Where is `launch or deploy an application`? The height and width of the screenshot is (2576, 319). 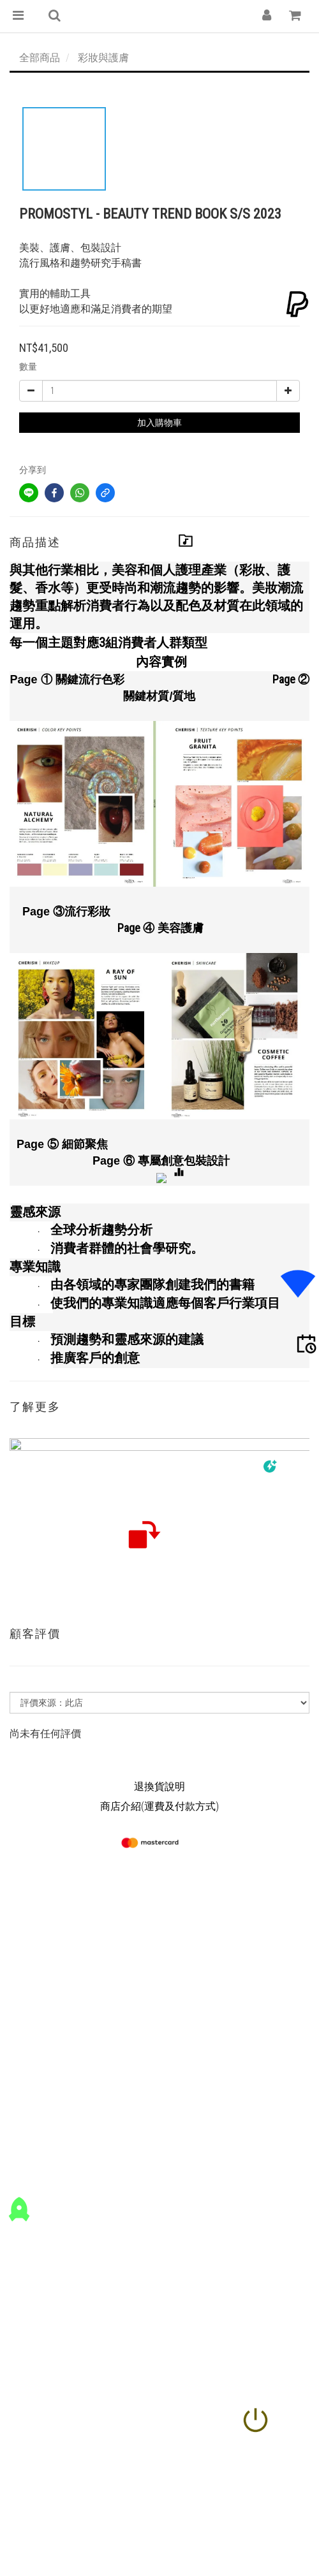 launch or deploy an application is located at coordinates (19, 2209).